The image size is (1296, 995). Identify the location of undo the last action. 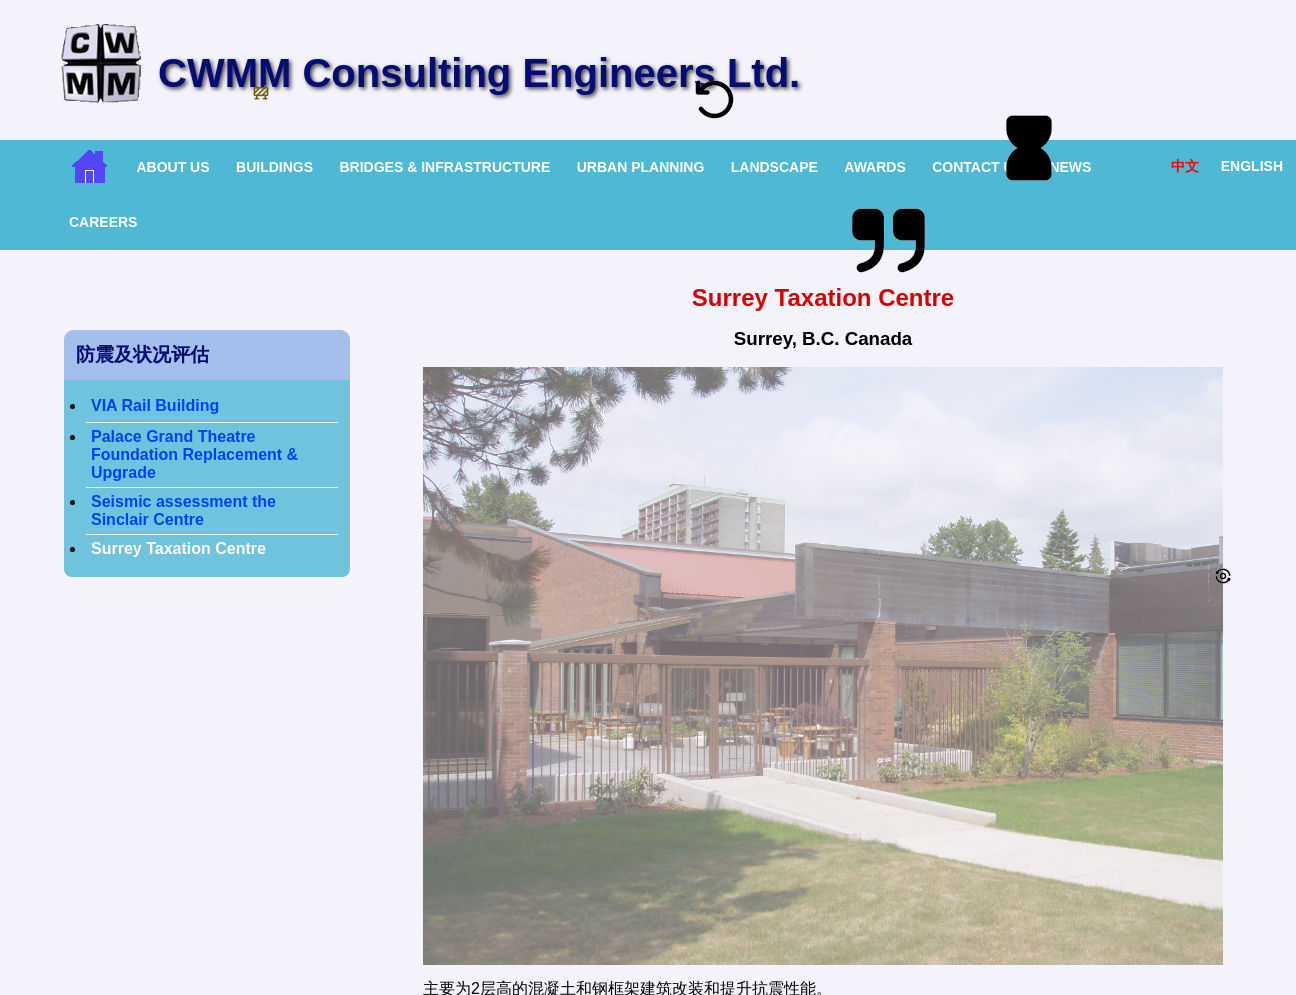
(714, 99).